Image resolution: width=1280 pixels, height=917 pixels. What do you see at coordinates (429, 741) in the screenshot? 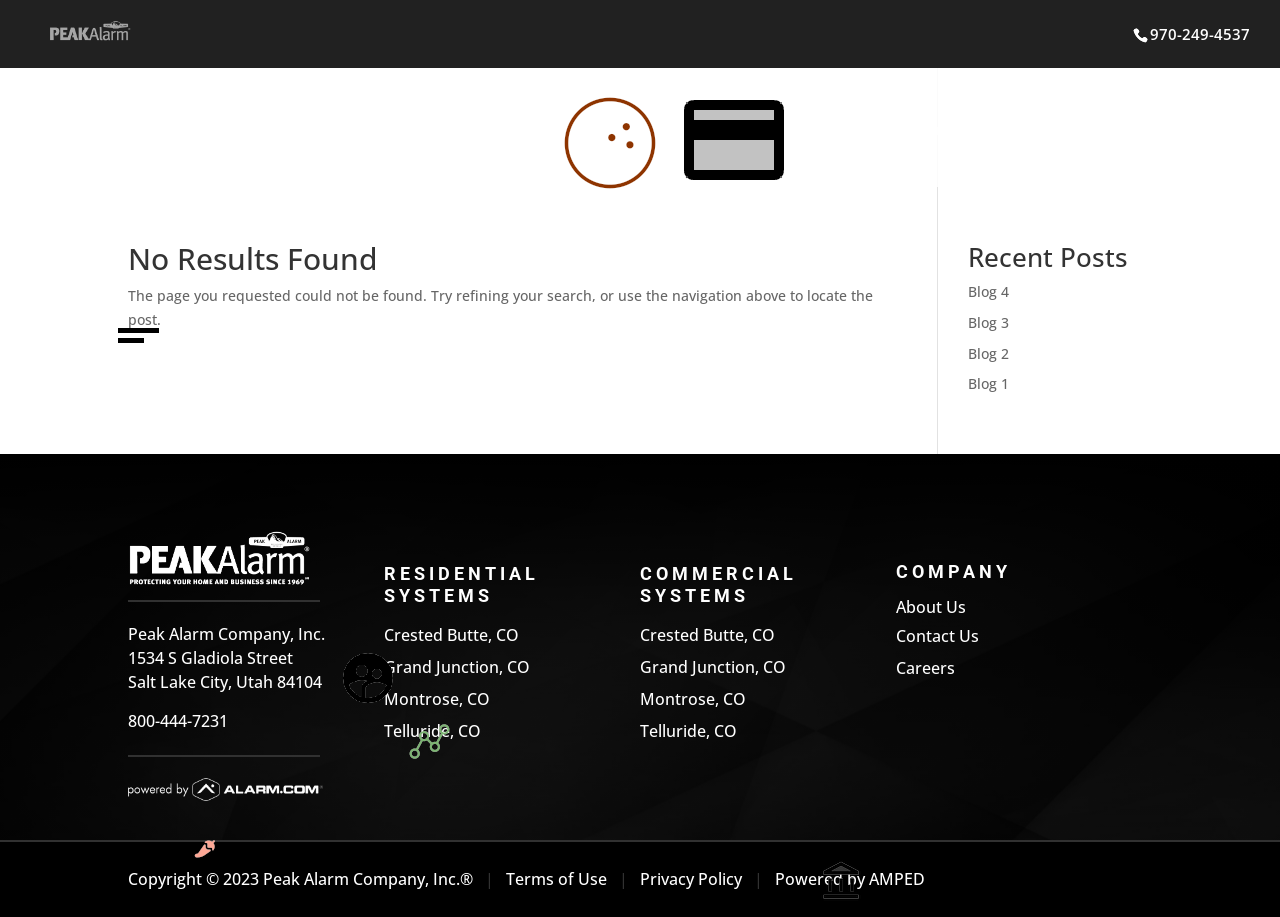
I see `view connected data points or nodes` at bounding box center [429, 741].